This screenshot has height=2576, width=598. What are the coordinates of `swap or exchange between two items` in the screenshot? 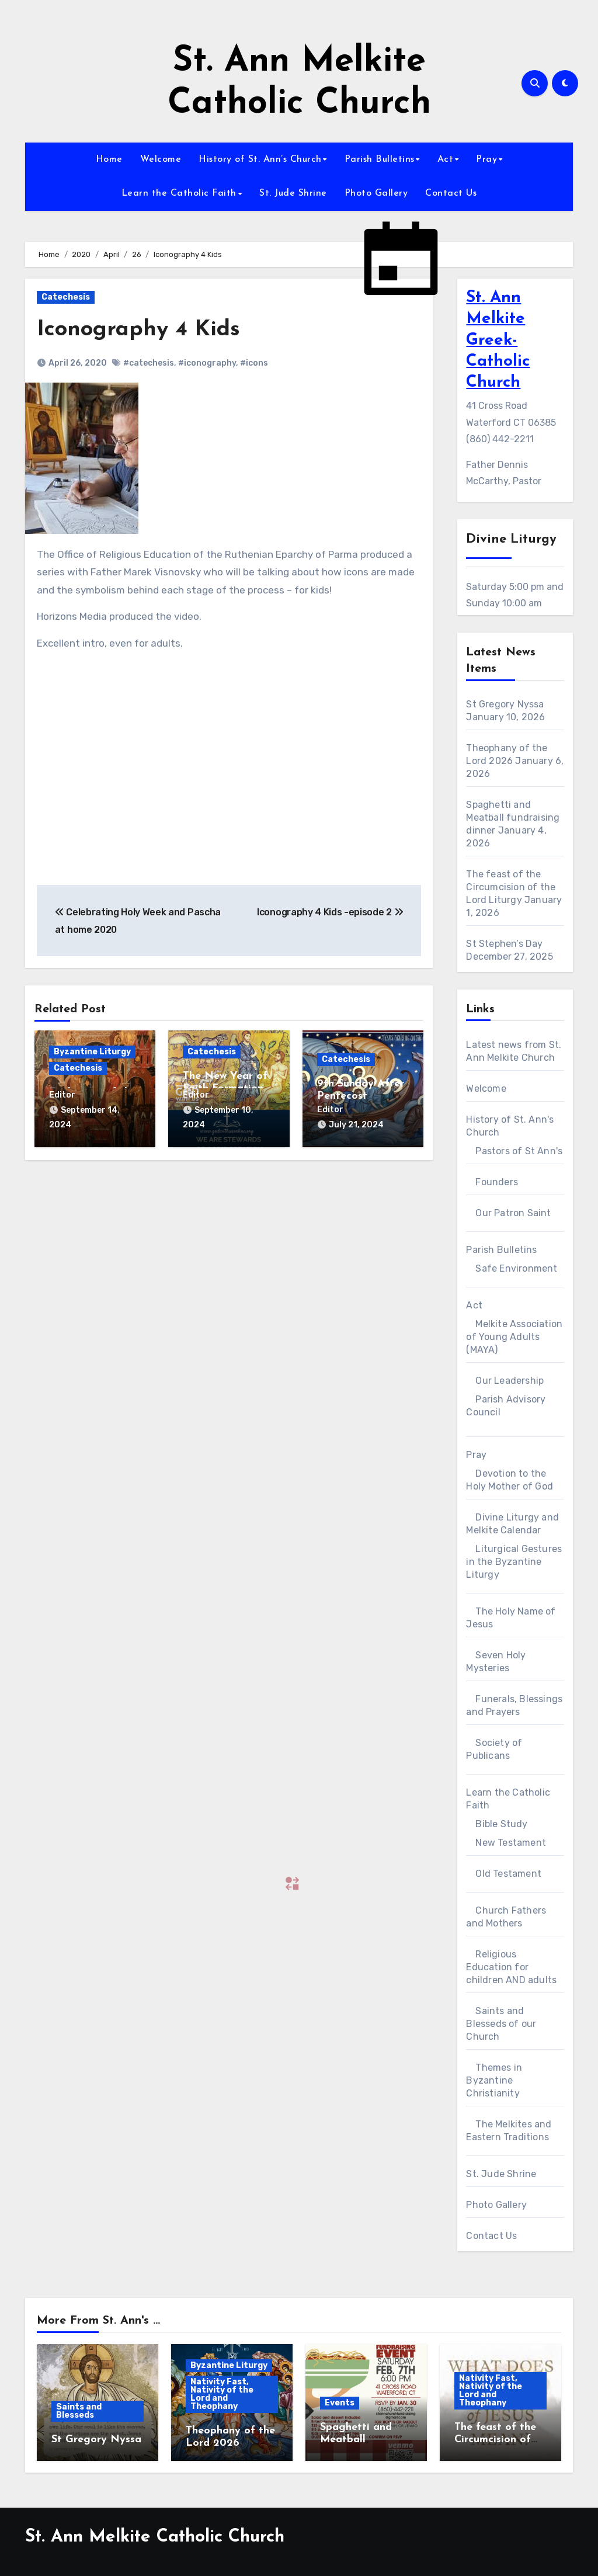 It's located at (292, 1883).